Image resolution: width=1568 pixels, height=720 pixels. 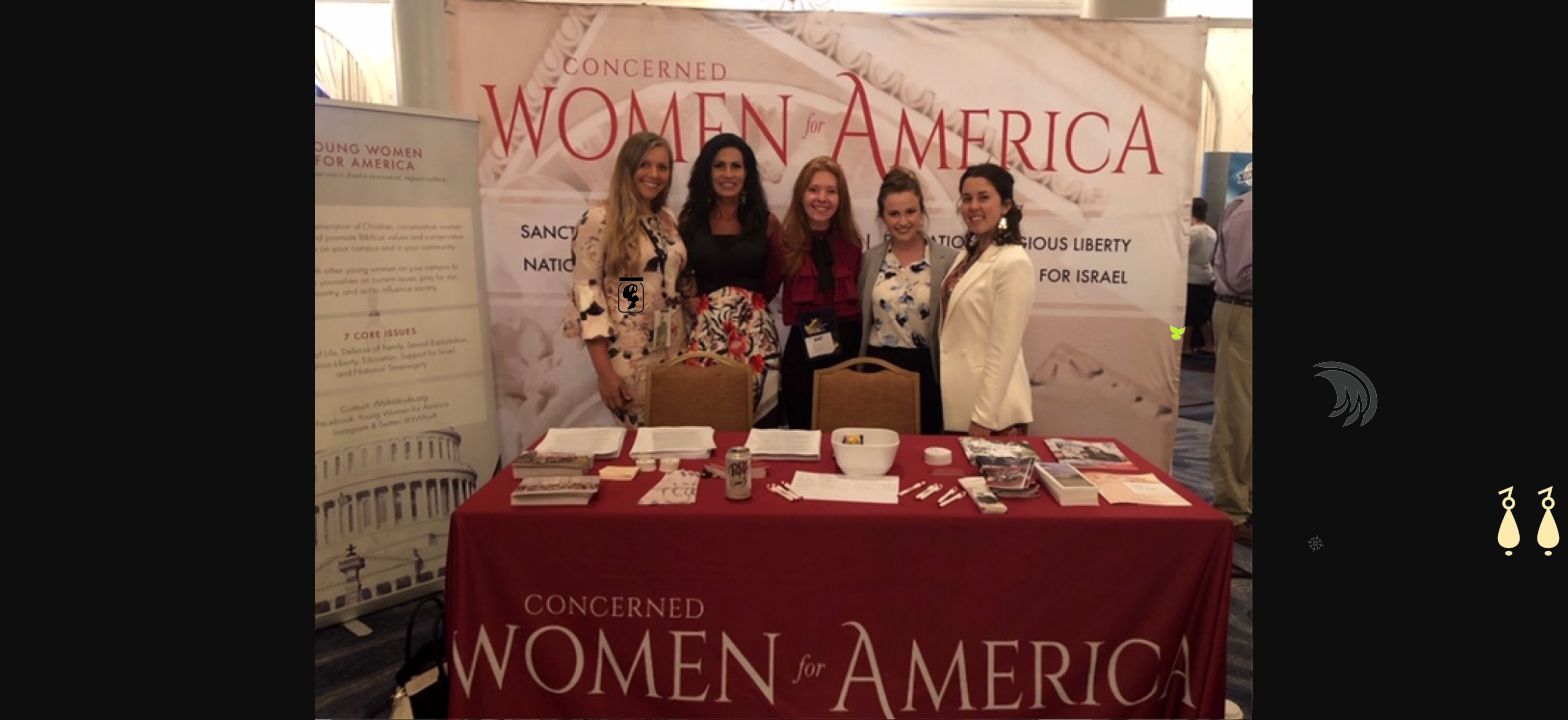 I want to click on equip claw-type armor or gauntlet, so click(x=1345, y=394).